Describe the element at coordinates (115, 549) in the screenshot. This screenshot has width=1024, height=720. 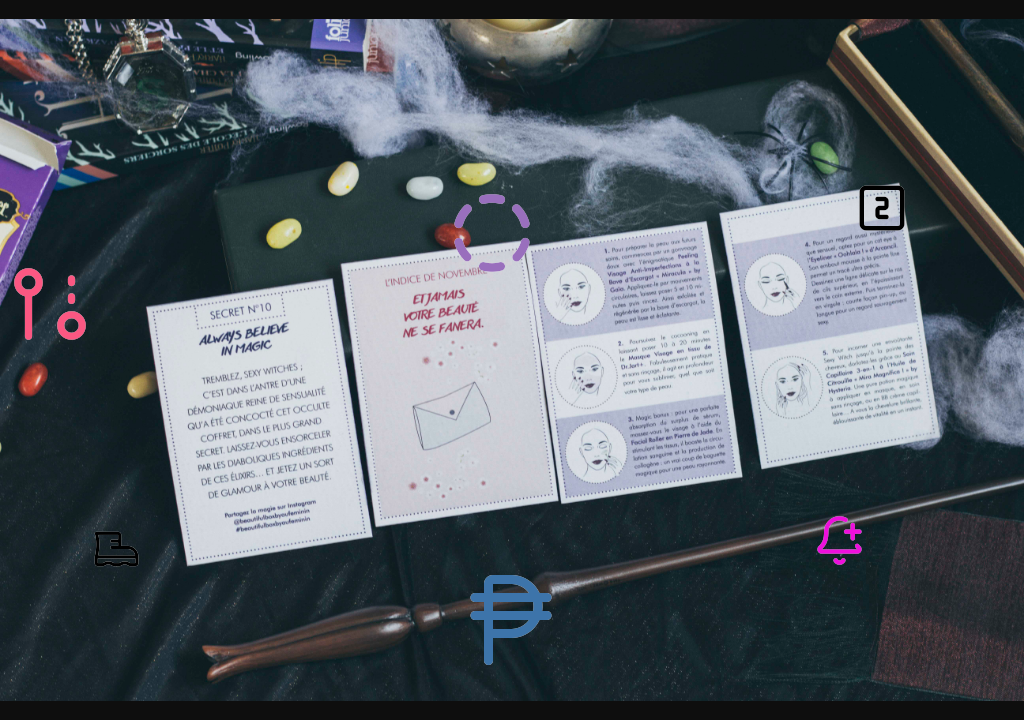
I see `browse footwear or shoe products` at that location.